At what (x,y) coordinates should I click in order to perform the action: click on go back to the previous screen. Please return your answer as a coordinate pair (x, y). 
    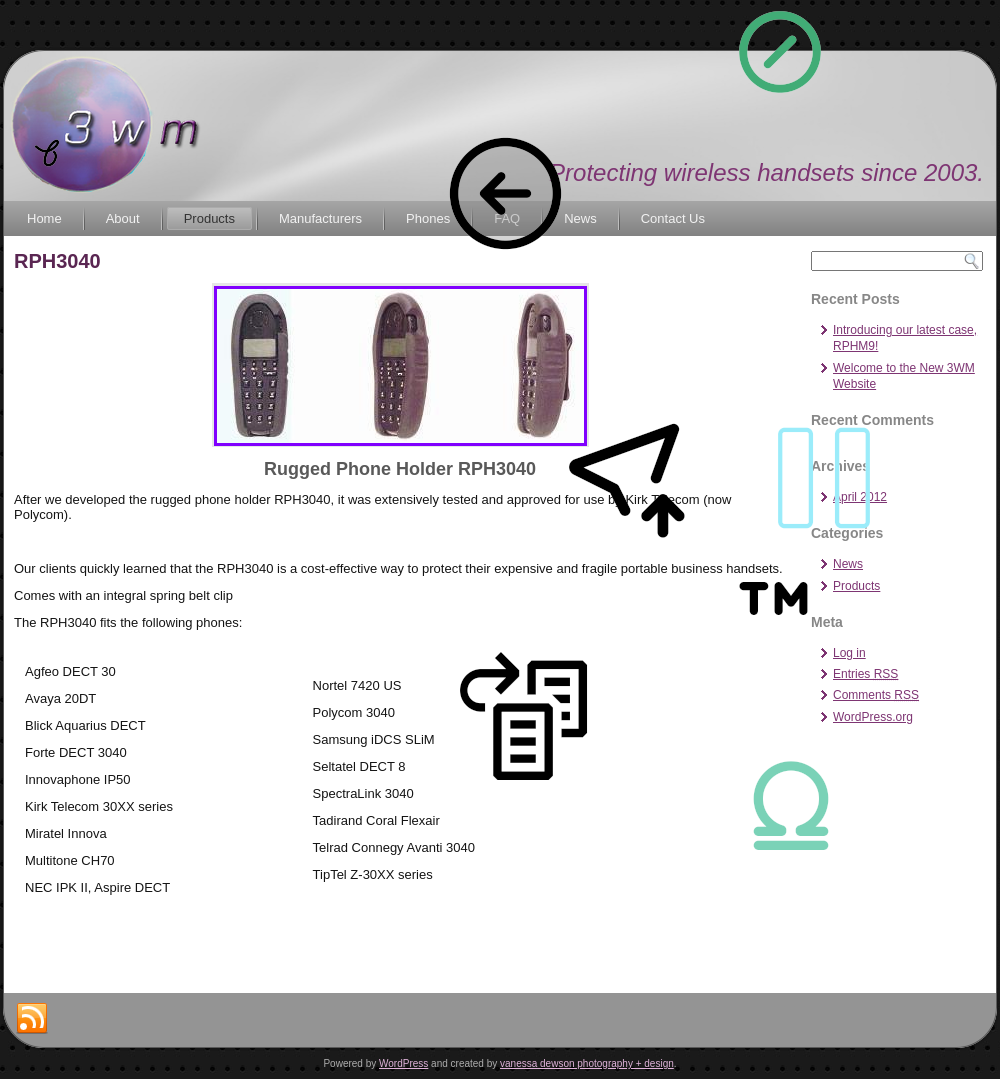
    Looking at the image, I should click on (505, 193).